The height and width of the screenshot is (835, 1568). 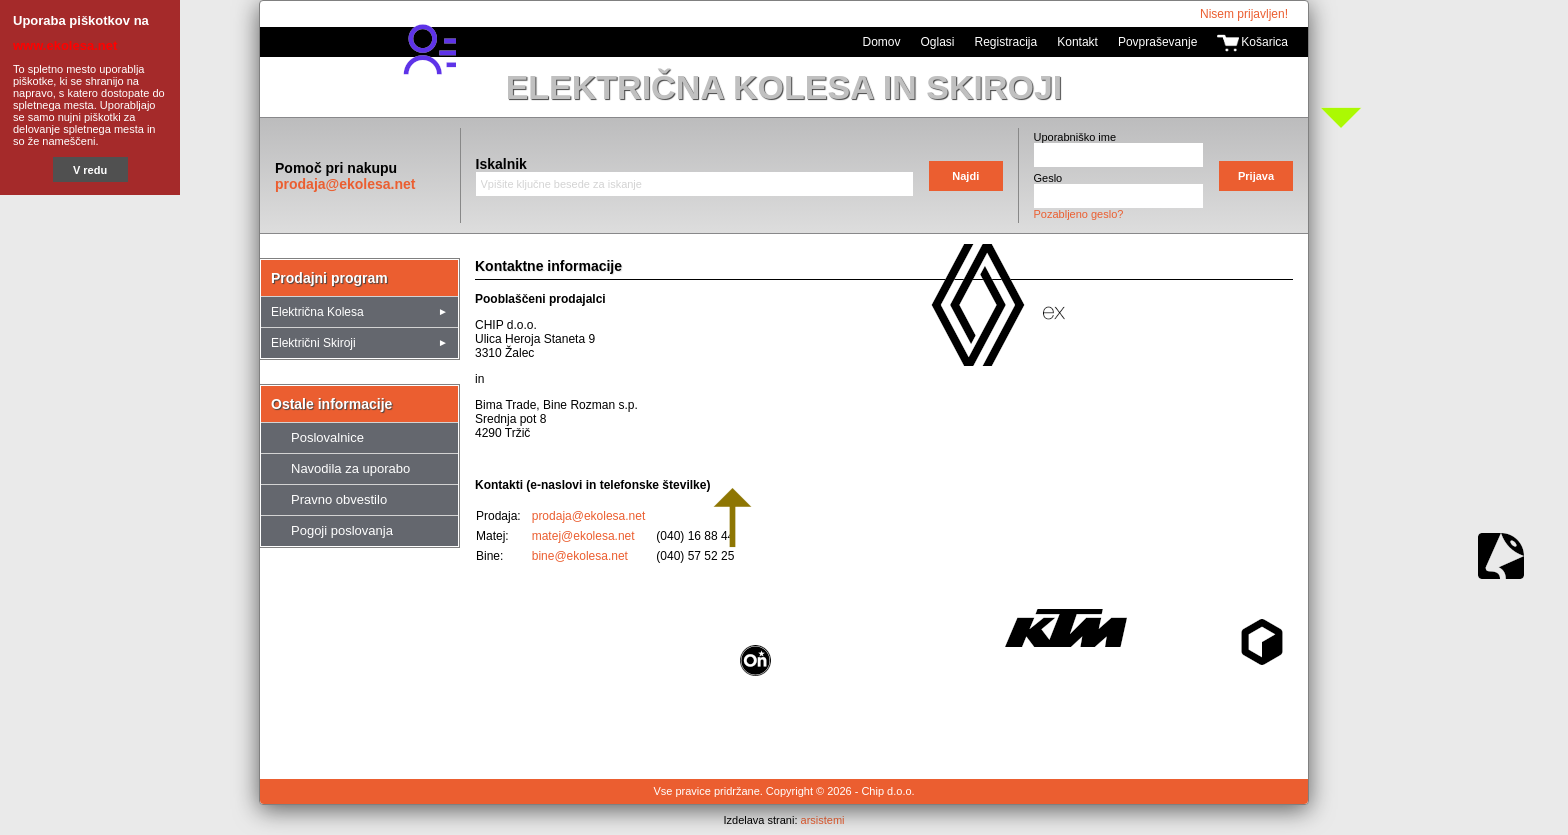 I want to click on access your contacts list, so click(x=427, y=50).